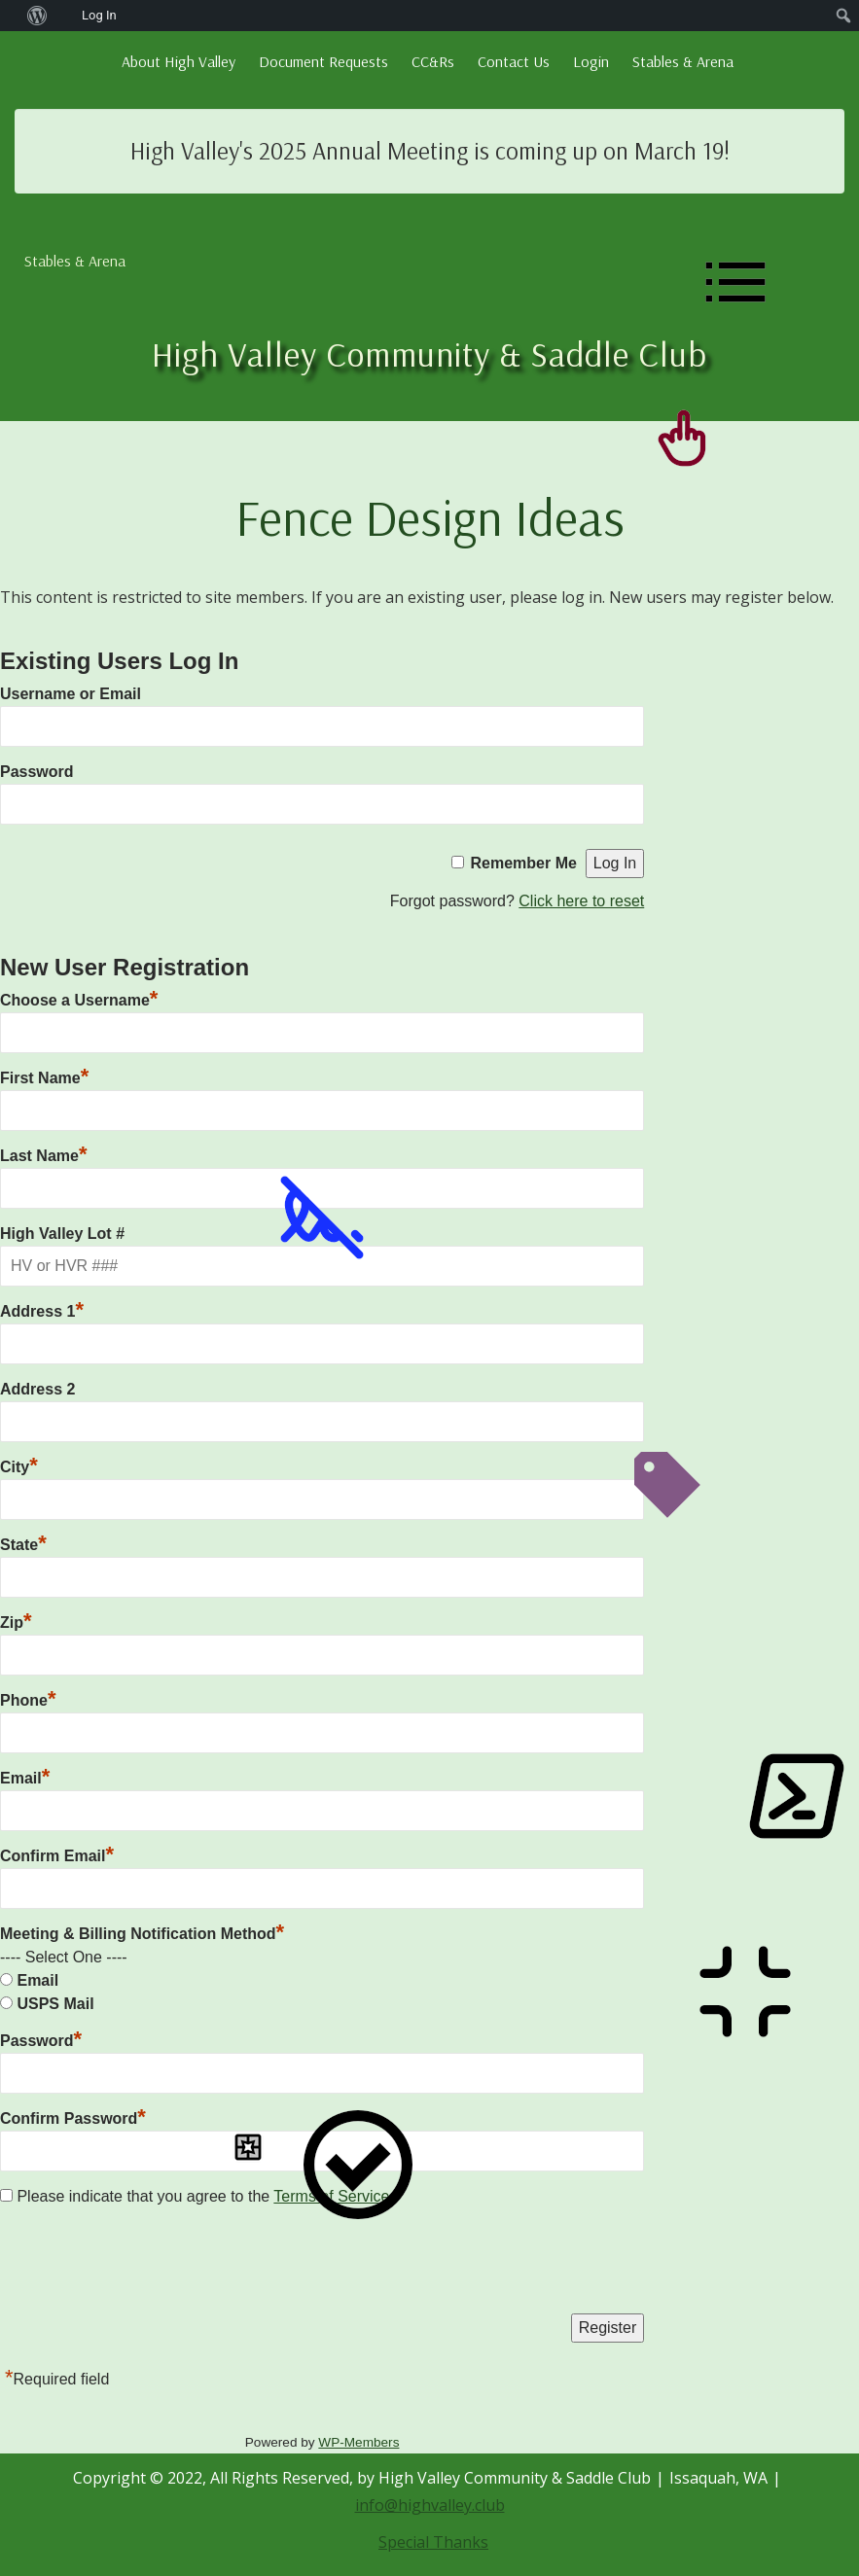  I want to click on view items in list format, so click(735, 282).